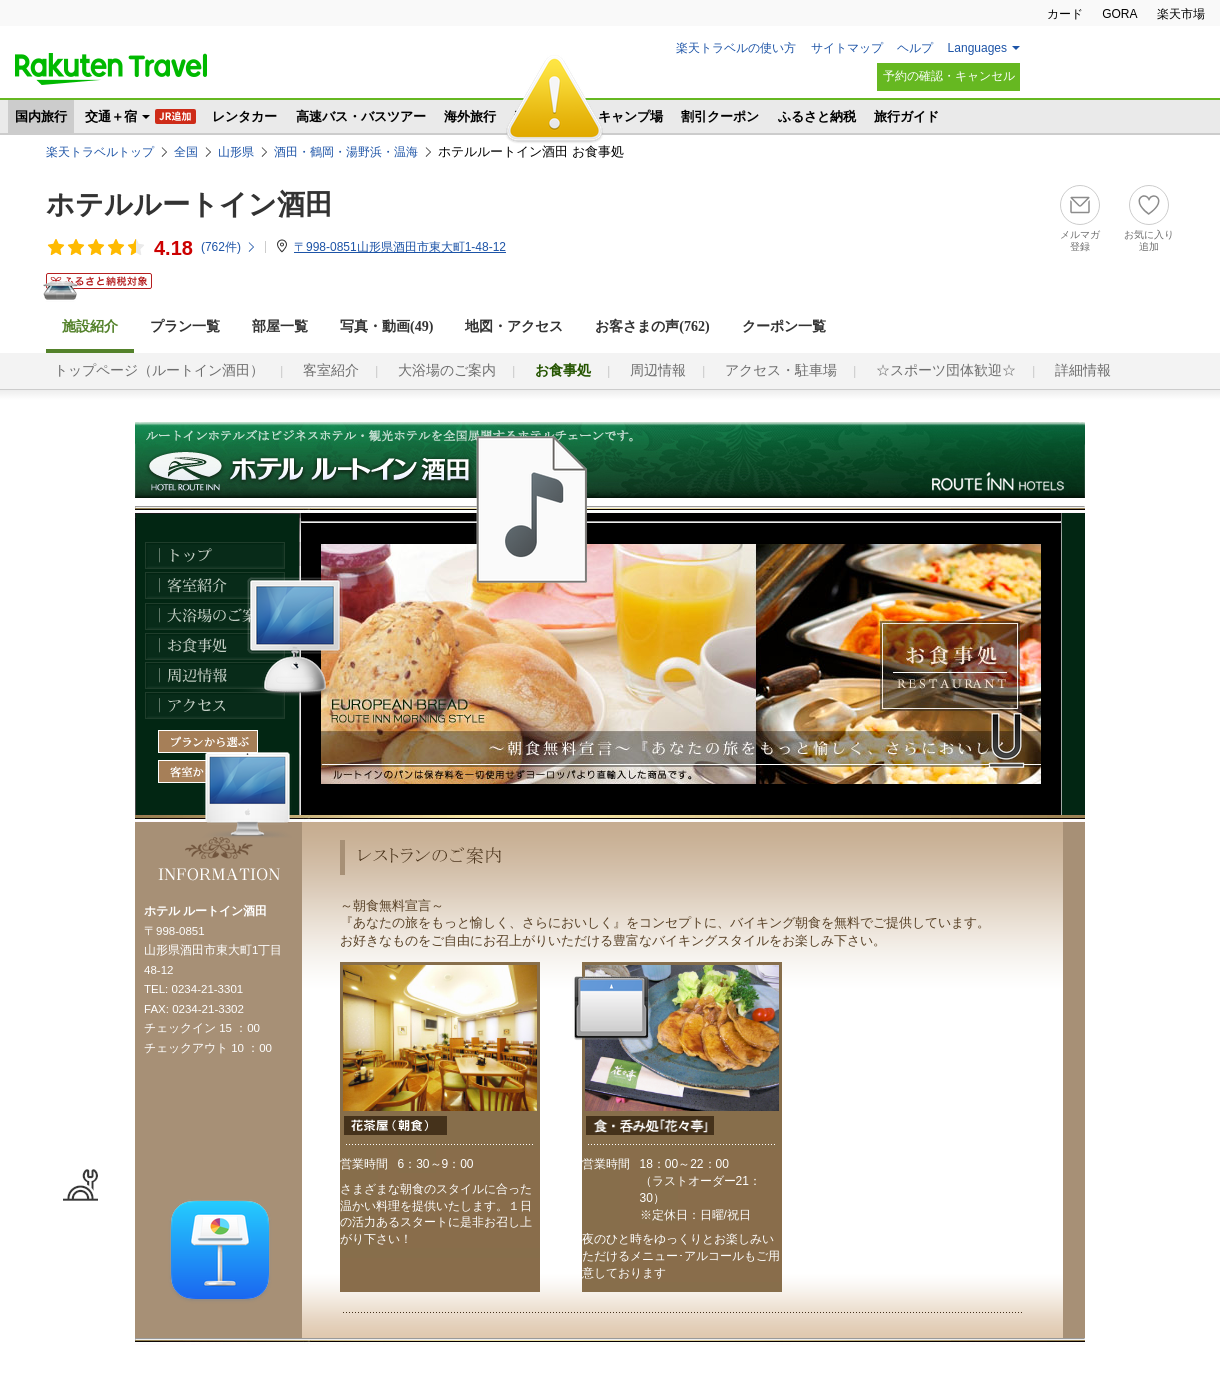 The width and height of the screenshot is (1220, 1379). What do you see at coordinates (1006, 740) in the screenshot?
I see `apply underline formatting to selected text` at bounding box center [1006, 740].